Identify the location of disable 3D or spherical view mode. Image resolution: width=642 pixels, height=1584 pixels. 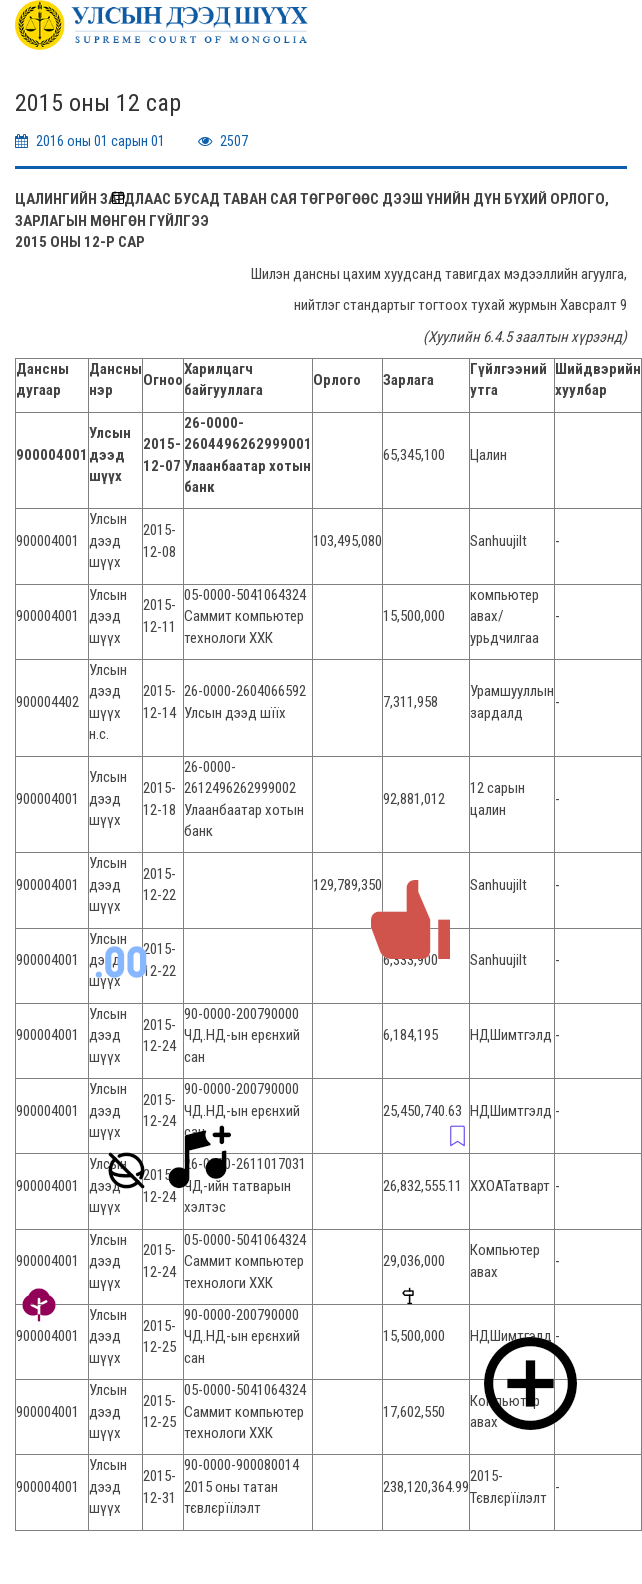
(126, 1170).